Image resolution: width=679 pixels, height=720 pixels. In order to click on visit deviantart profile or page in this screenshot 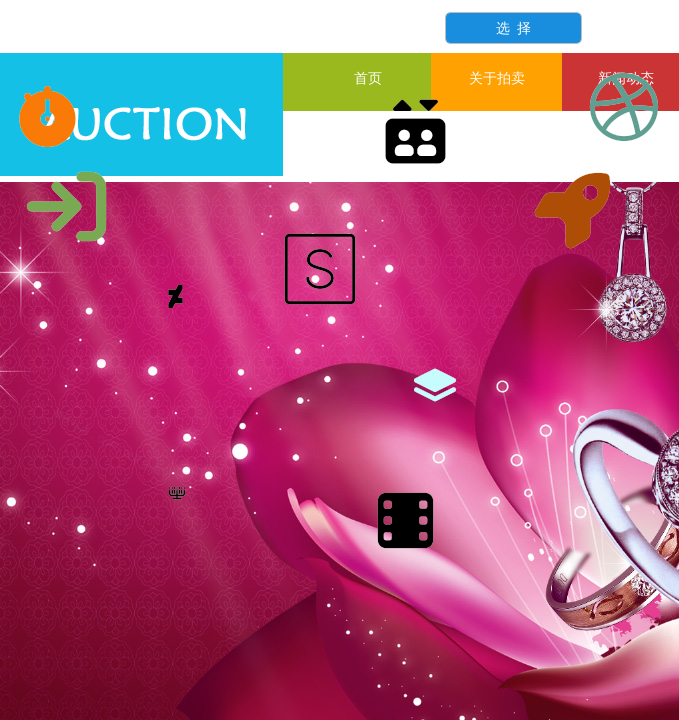, I will do `click(175, 296)`.